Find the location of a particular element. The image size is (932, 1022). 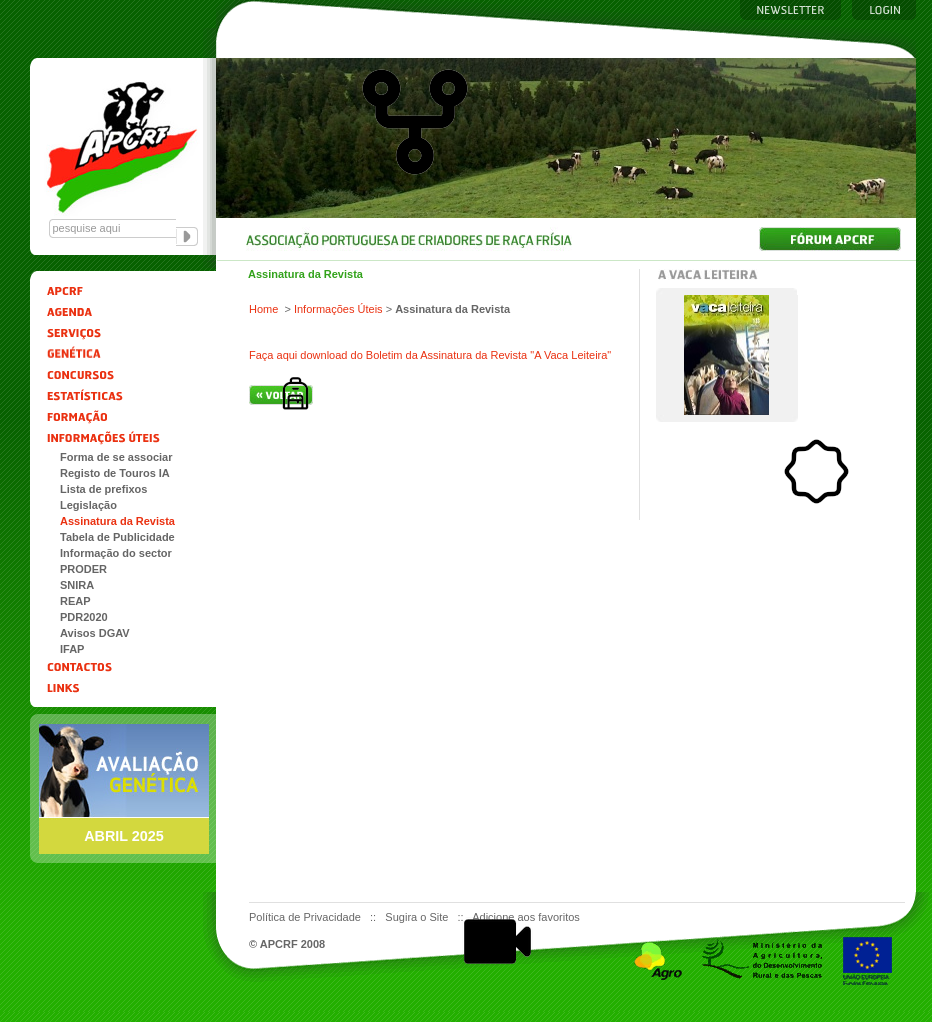

fork a repository or branch is located at coordinates (415, 122).